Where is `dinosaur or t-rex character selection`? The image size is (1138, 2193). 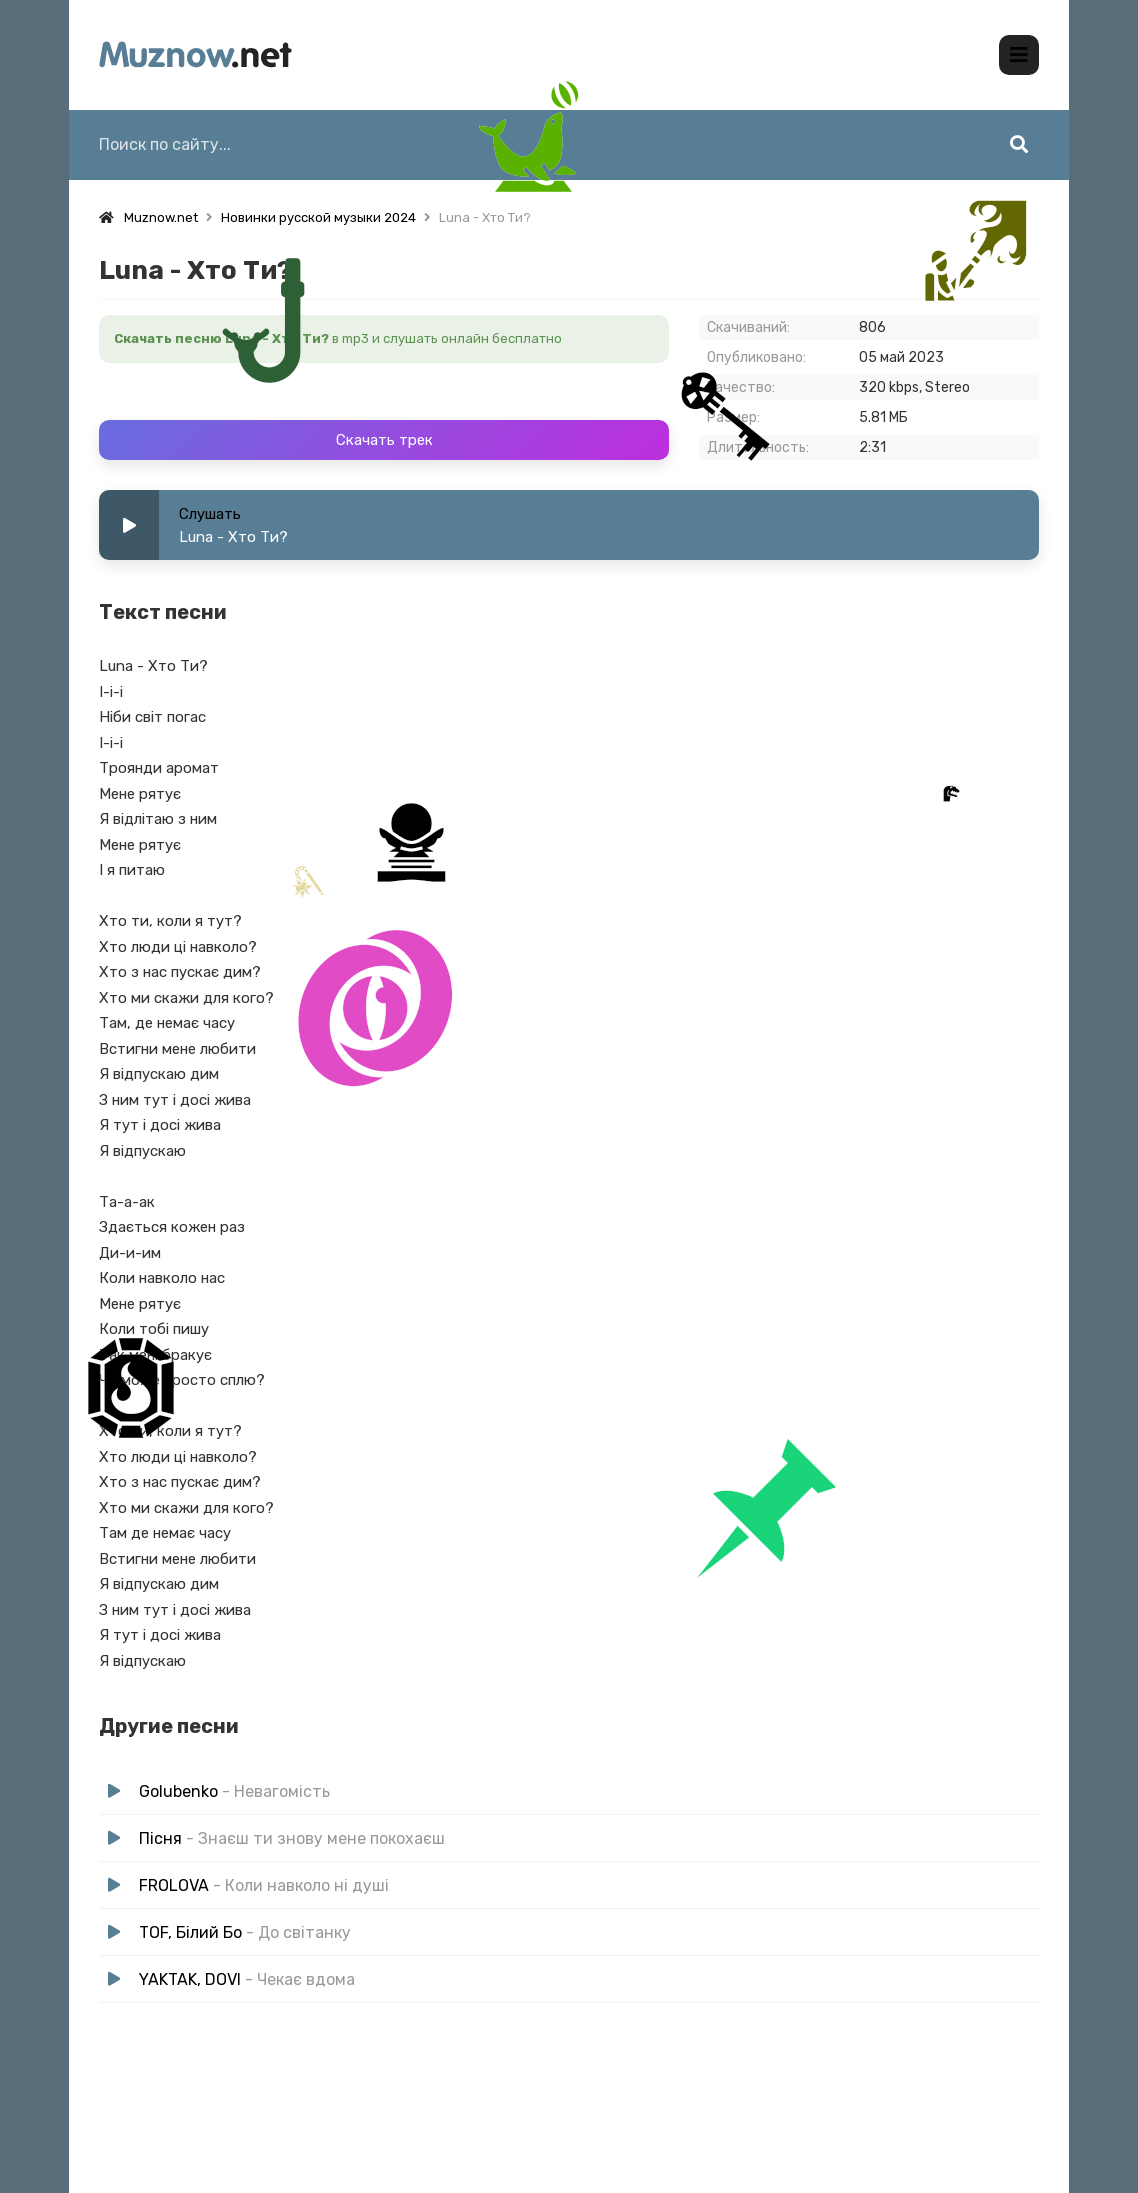 dinosaur or t-rex character selection is located at coordinates (951, 793).